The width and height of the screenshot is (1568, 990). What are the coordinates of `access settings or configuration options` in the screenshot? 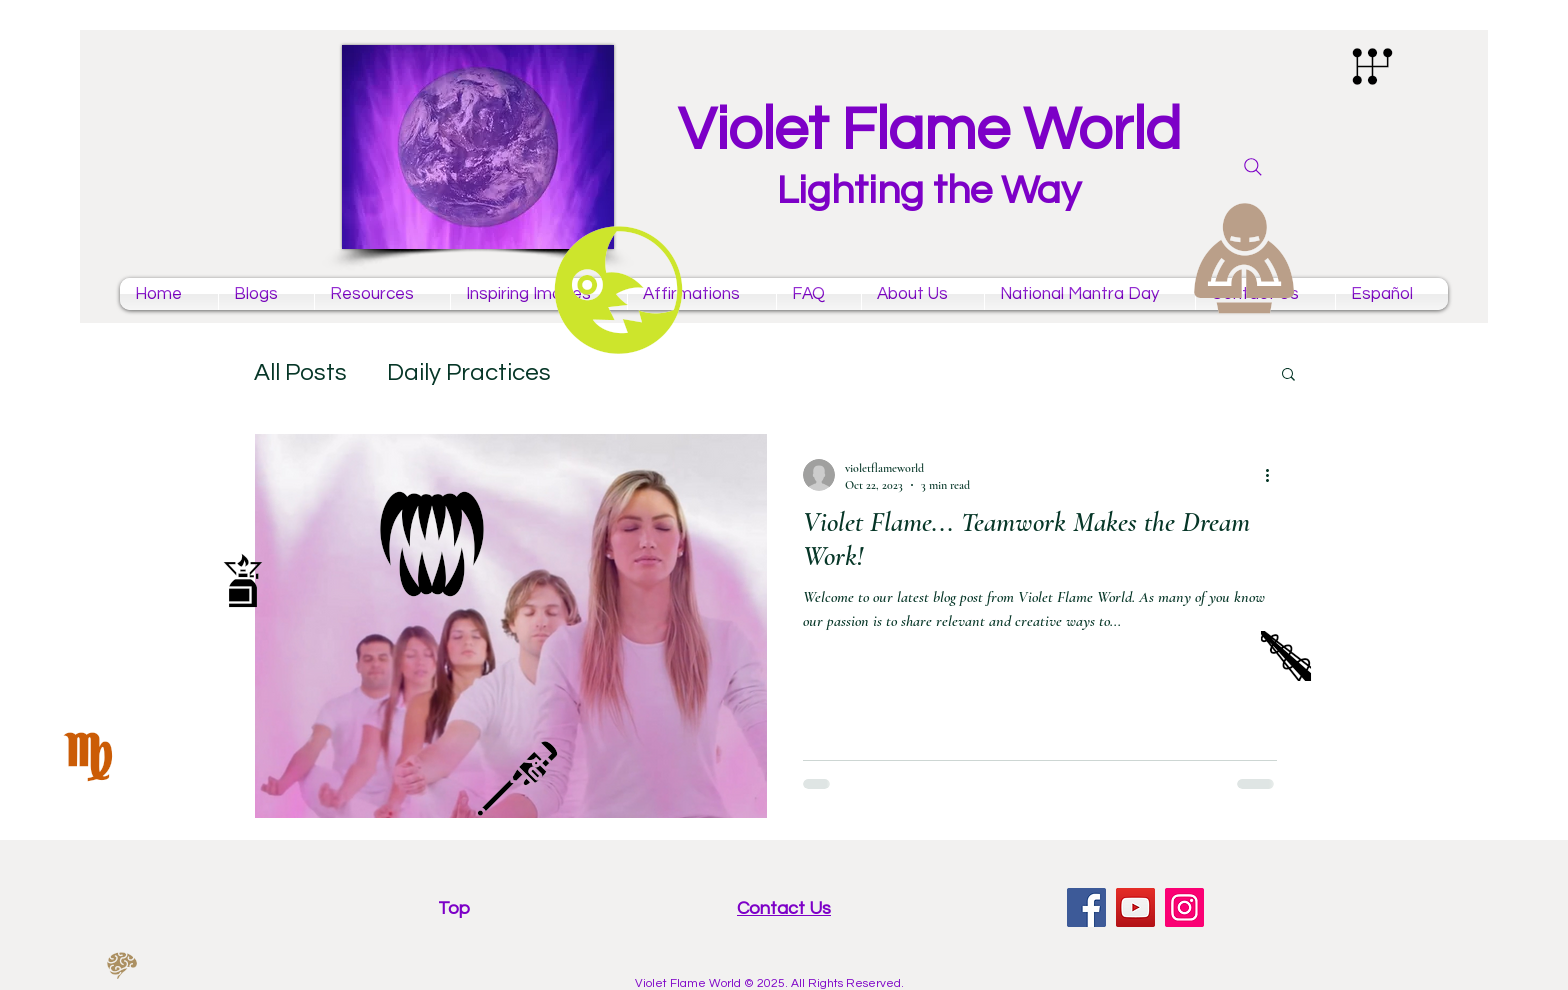 It's located at (517, 778).